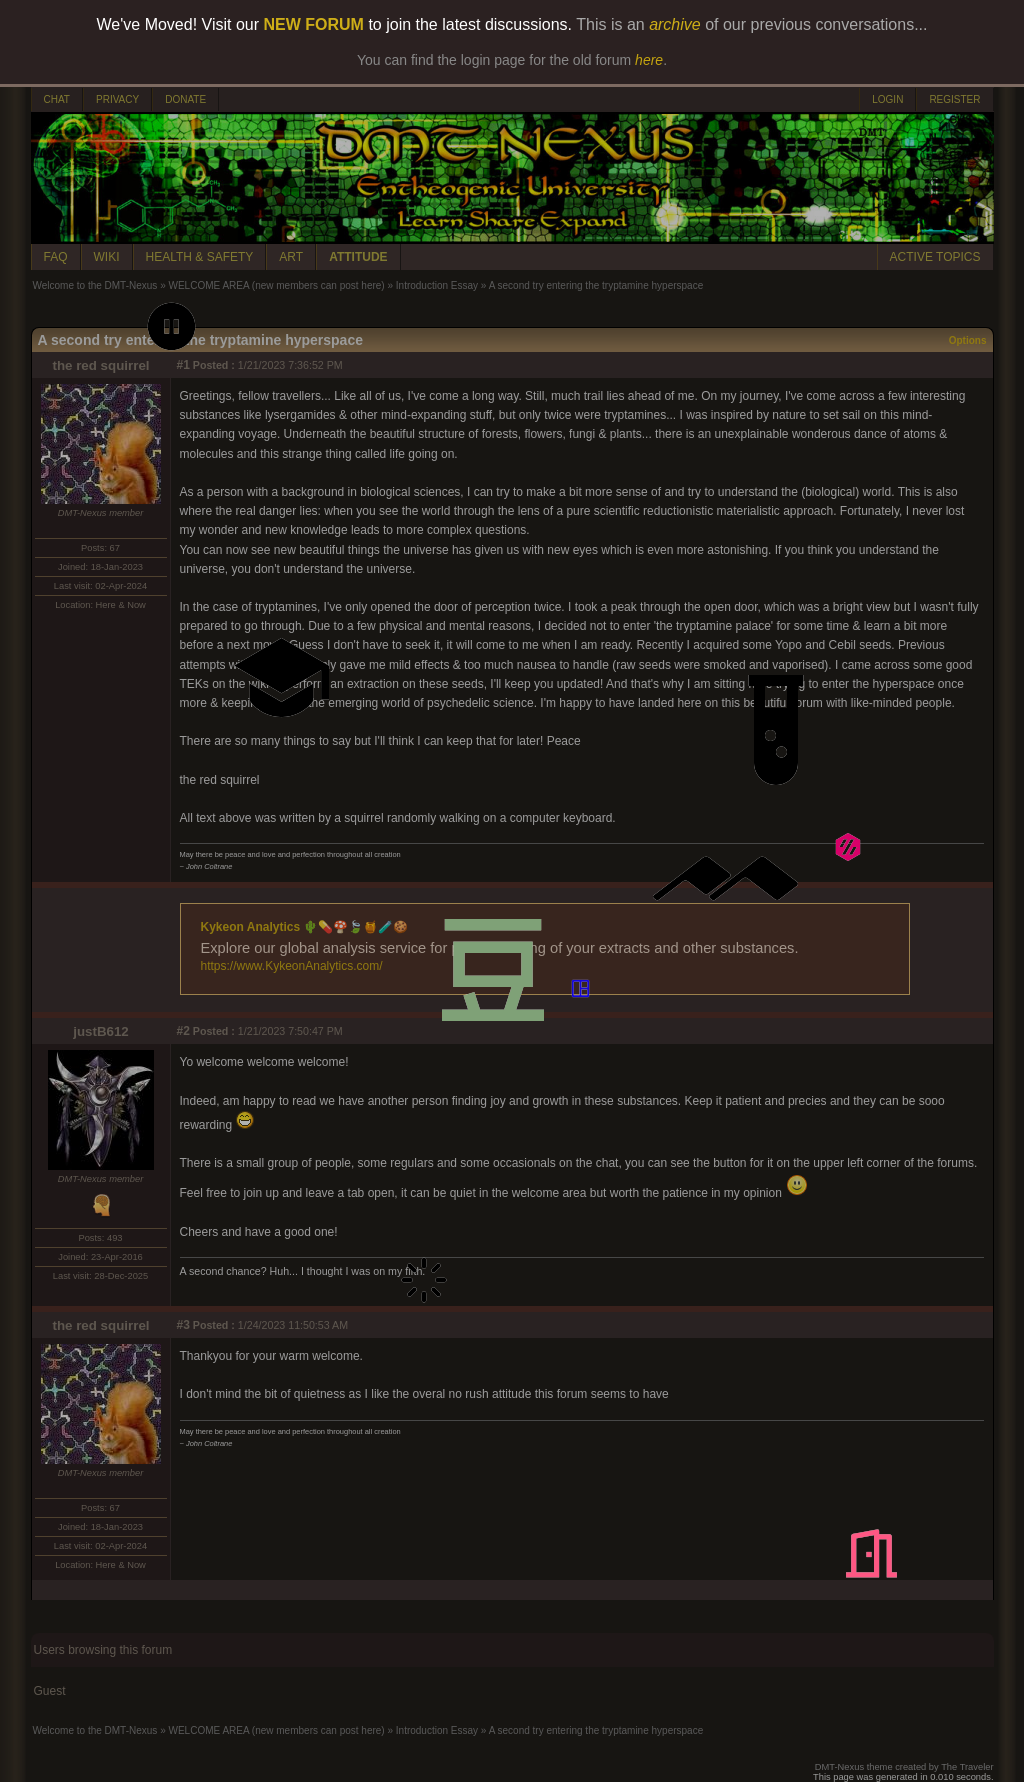  Describe the element at coordinates (424, 1280) in the screenshot. I see `loading content in progress` at that location.